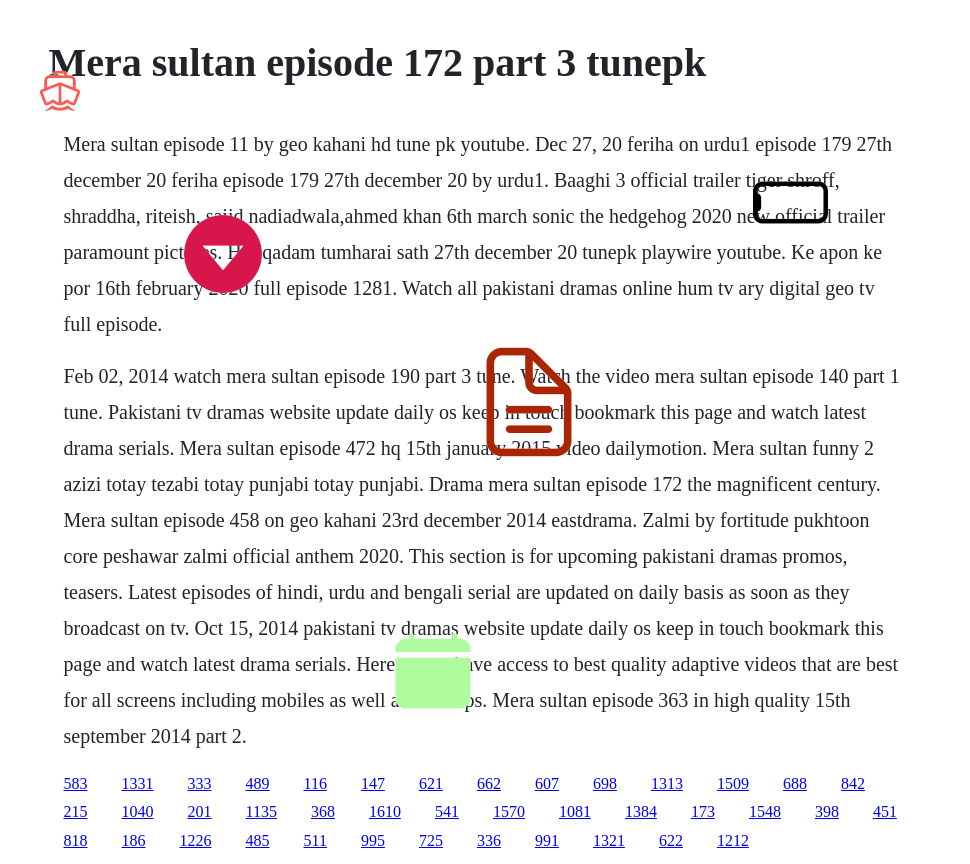 The height and width of the screenshot is (864, 970). Describe the element at coordinates (790, 202) in the screenshot. I see `rotate device to landscape mode` at that location.